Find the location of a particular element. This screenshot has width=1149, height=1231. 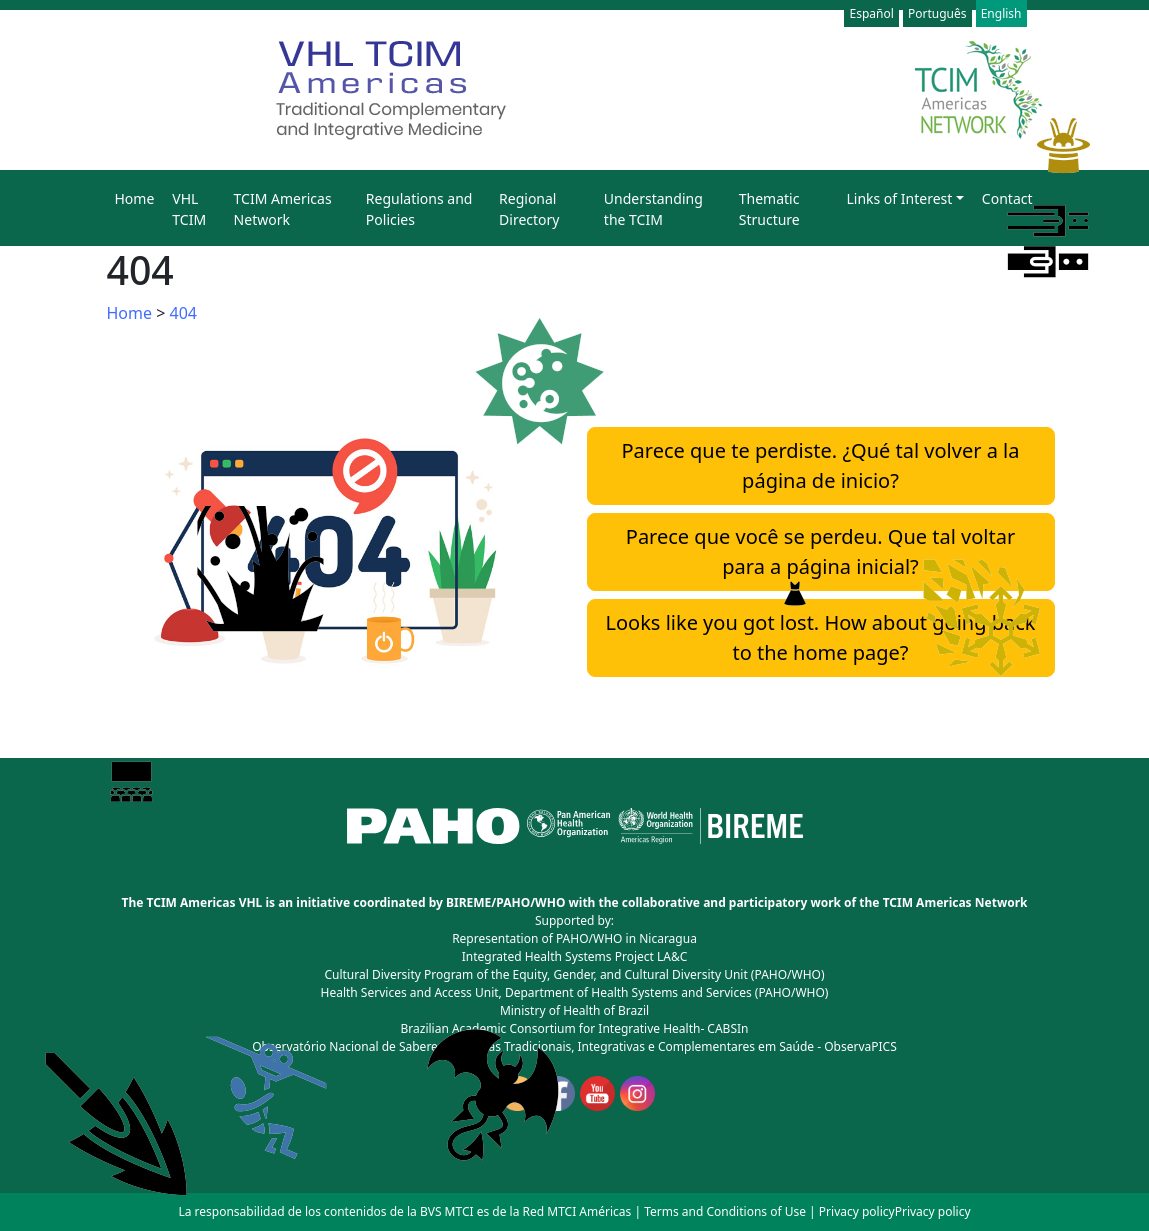

browse dresses or women's clothing is located at coordinates (795, 593).